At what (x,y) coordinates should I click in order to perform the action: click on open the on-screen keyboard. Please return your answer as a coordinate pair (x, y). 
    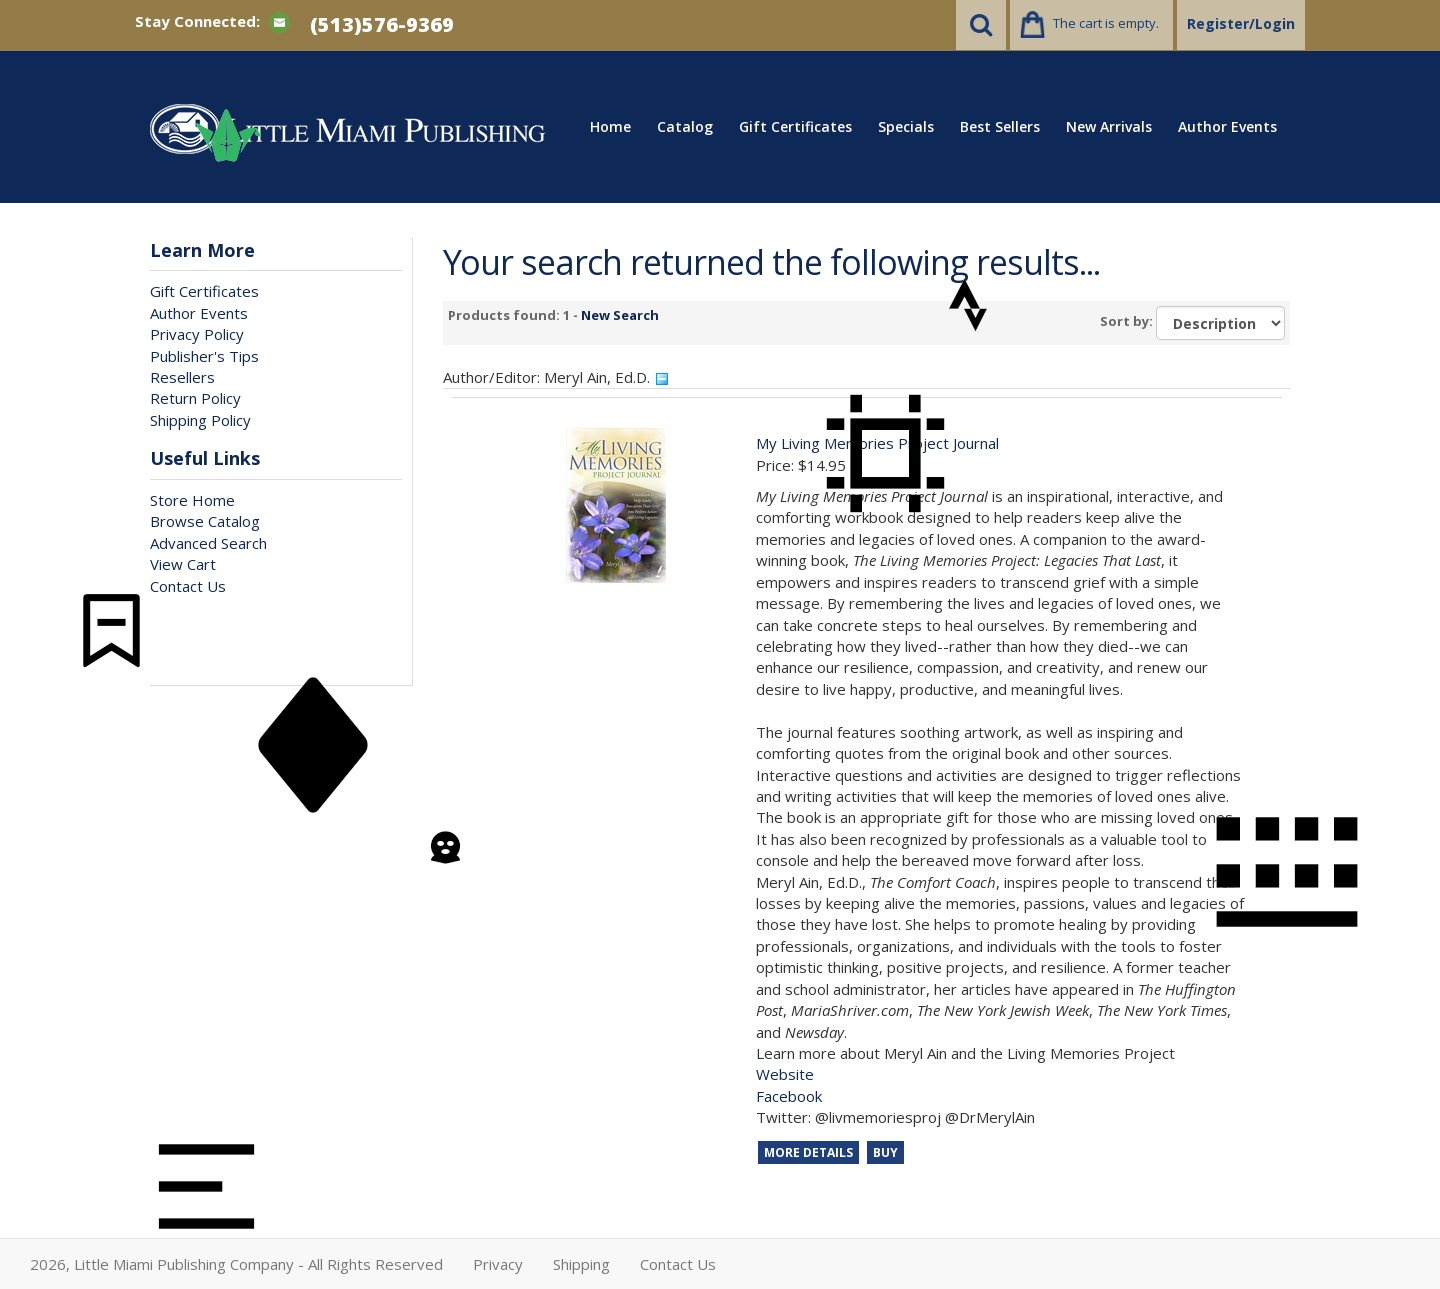
    Looking at the image, I should click on (1287, 872).